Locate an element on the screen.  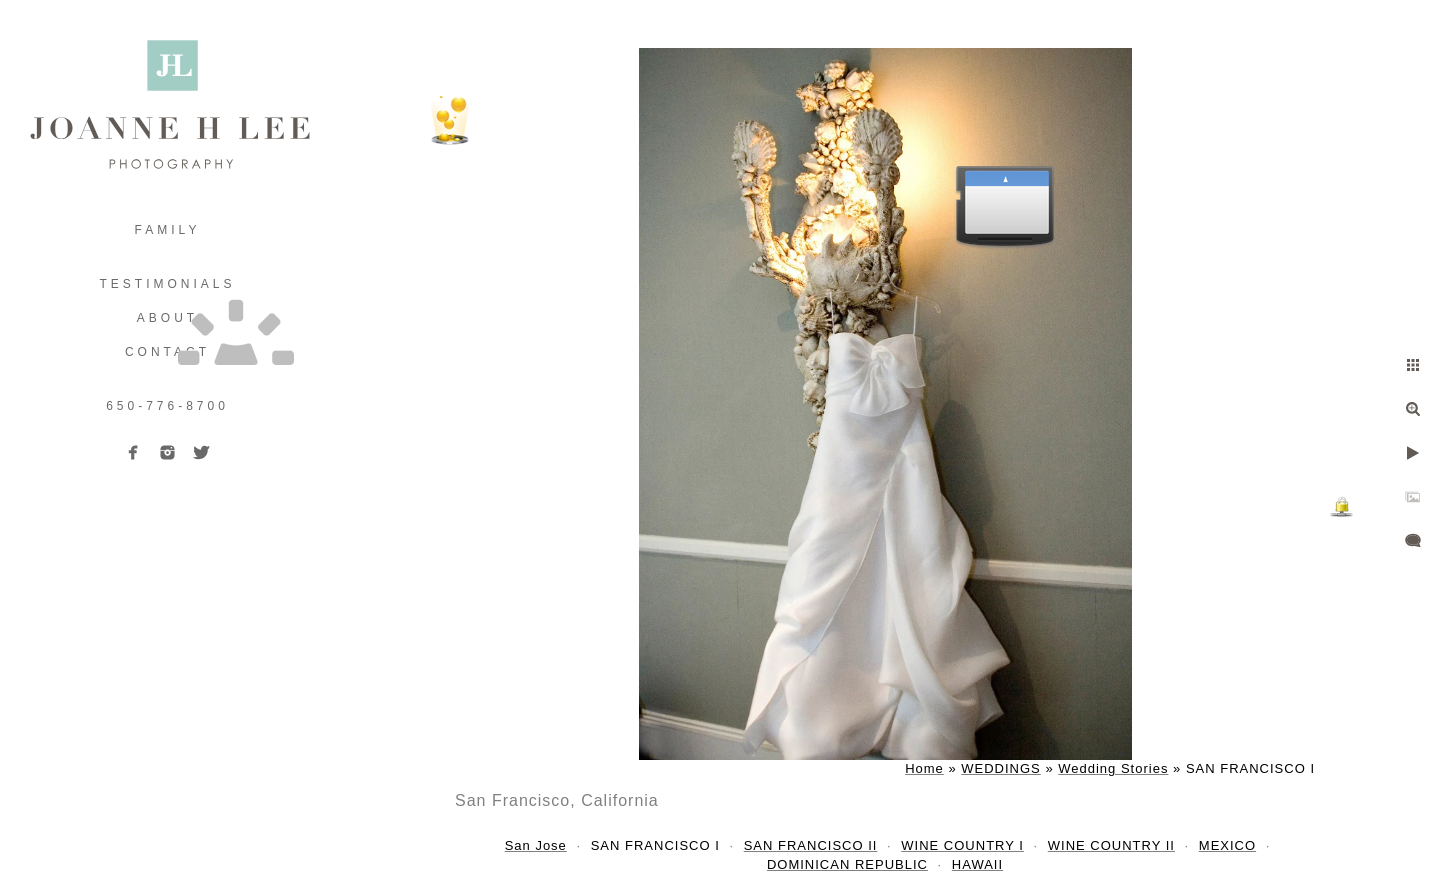
connect to a virtual private network is located at coordinates (1342, 507).